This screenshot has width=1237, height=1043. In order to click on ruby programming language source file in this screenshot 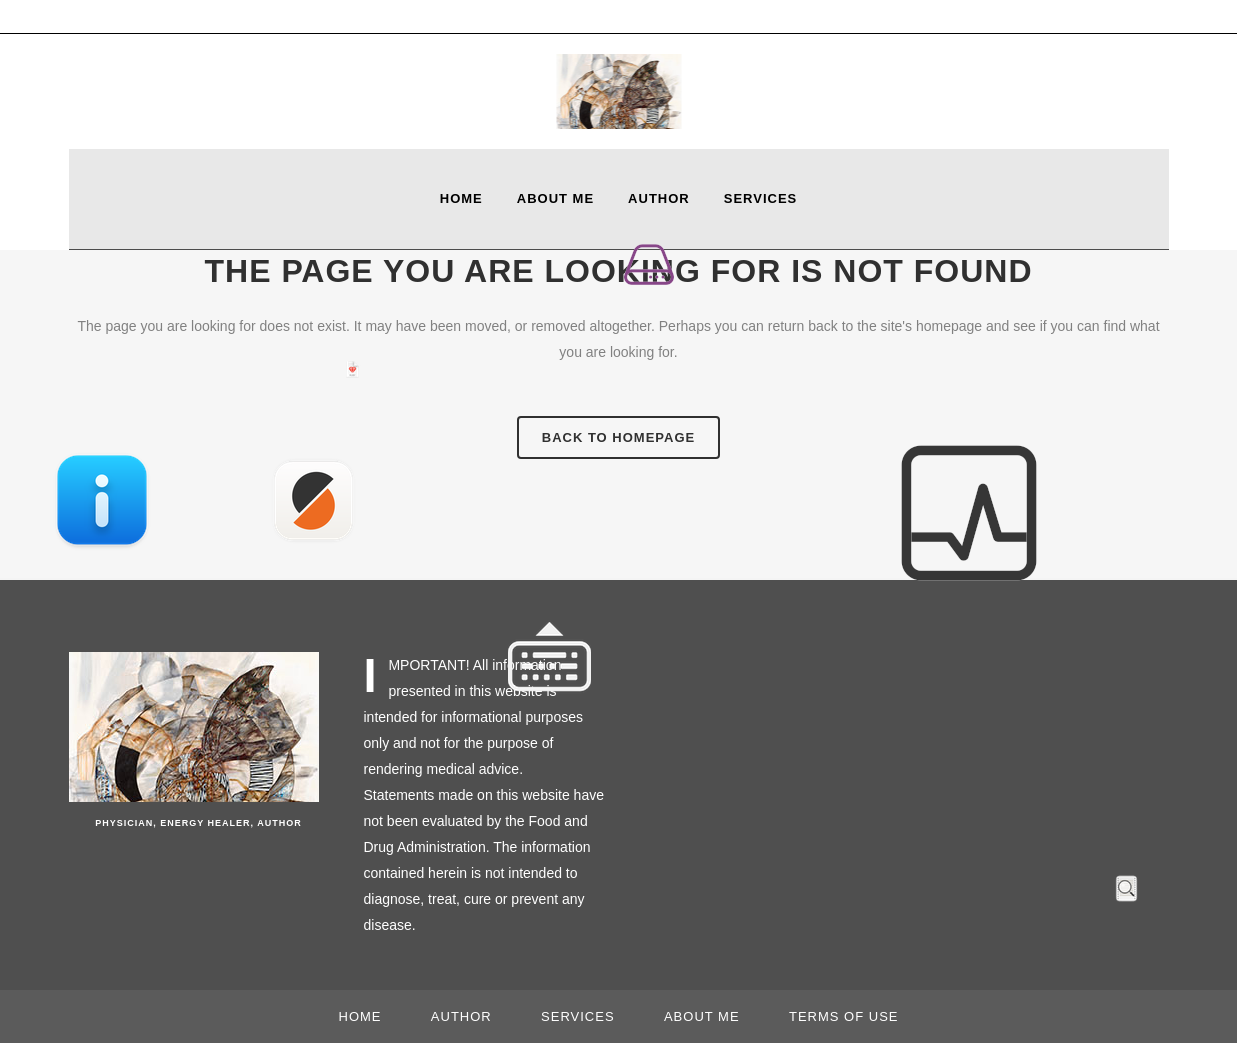, I will do `click(352, 369)`.